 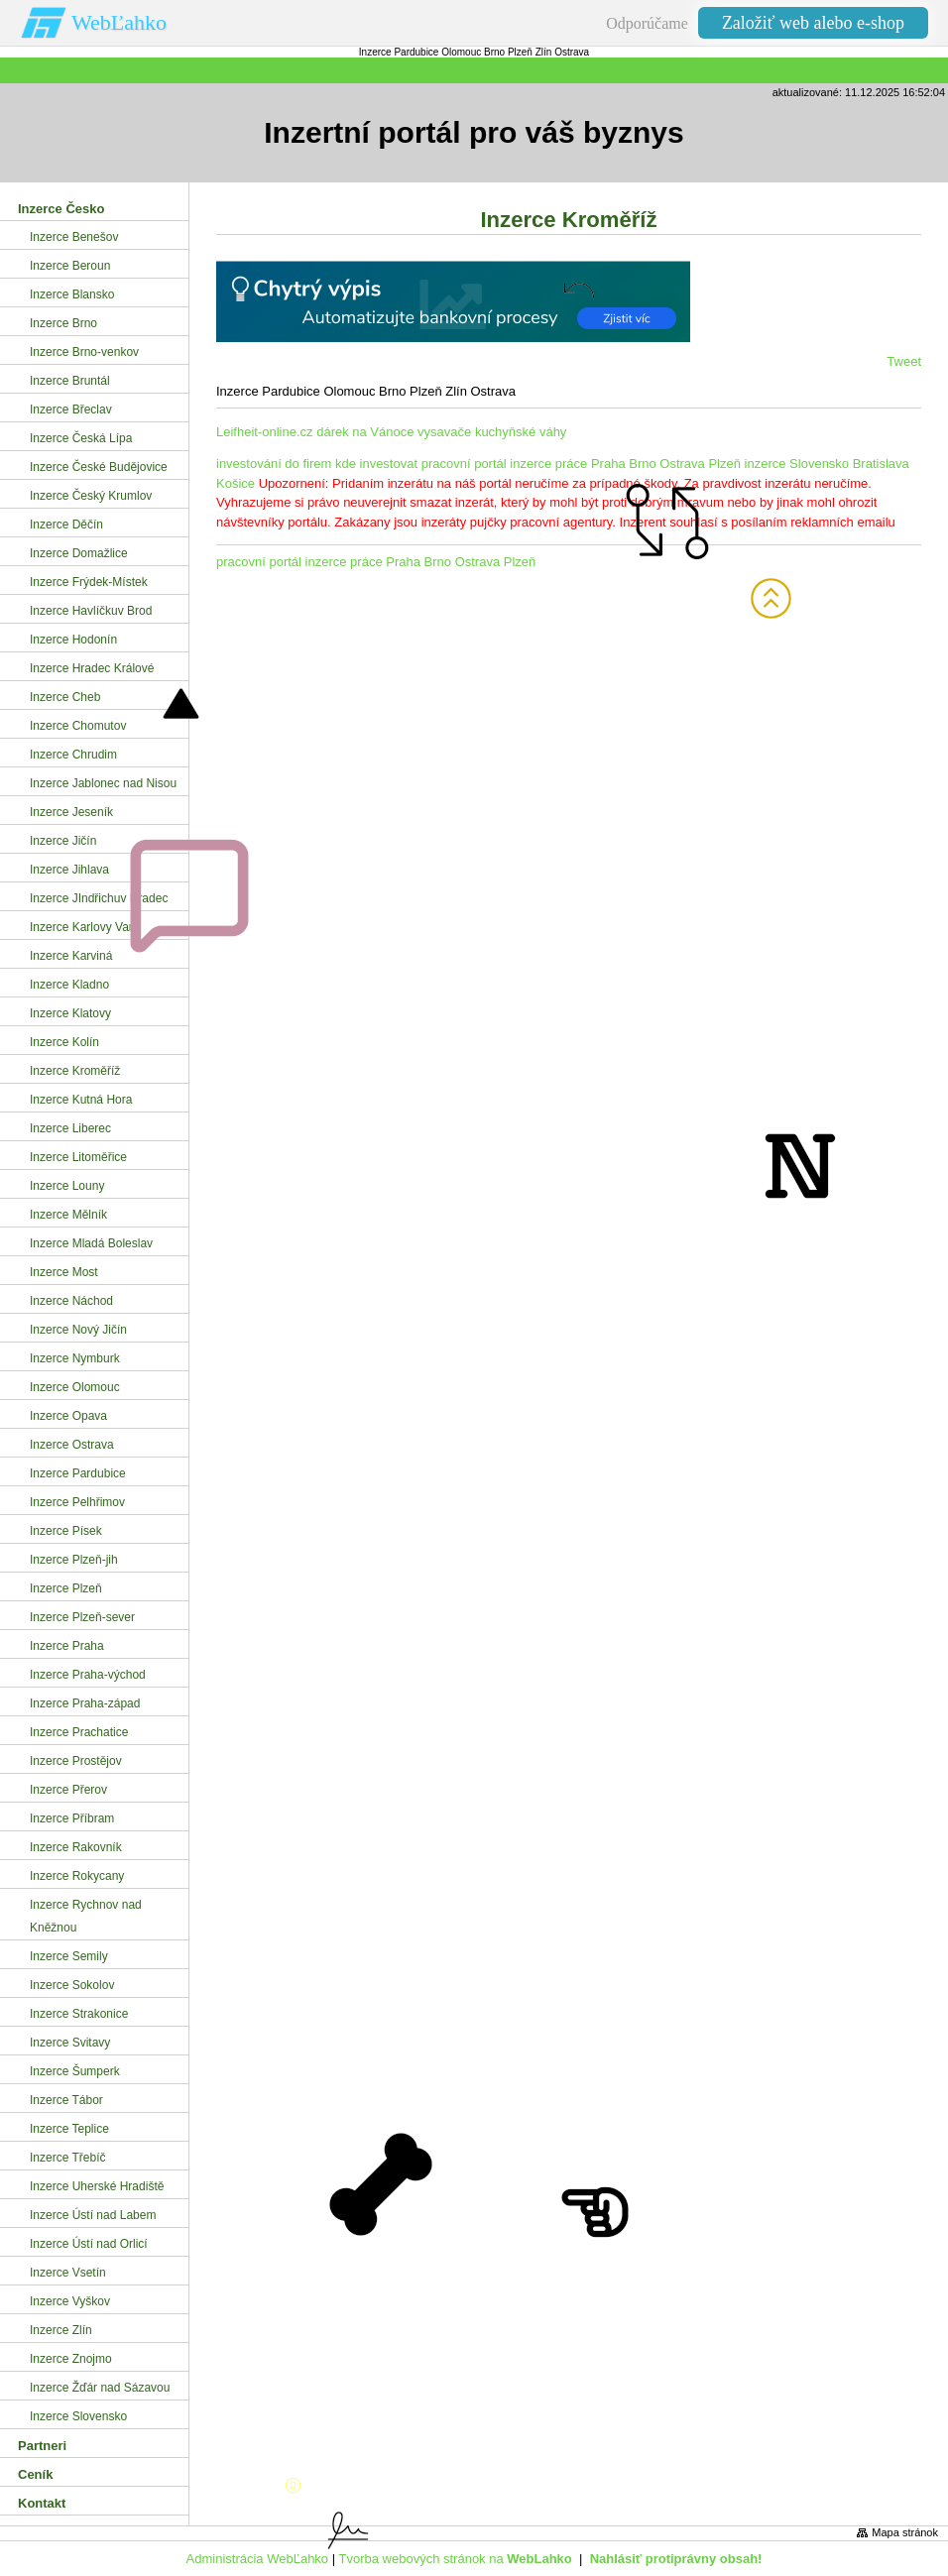 I want to click on open the Notion app, so click(x=800, y=1166).